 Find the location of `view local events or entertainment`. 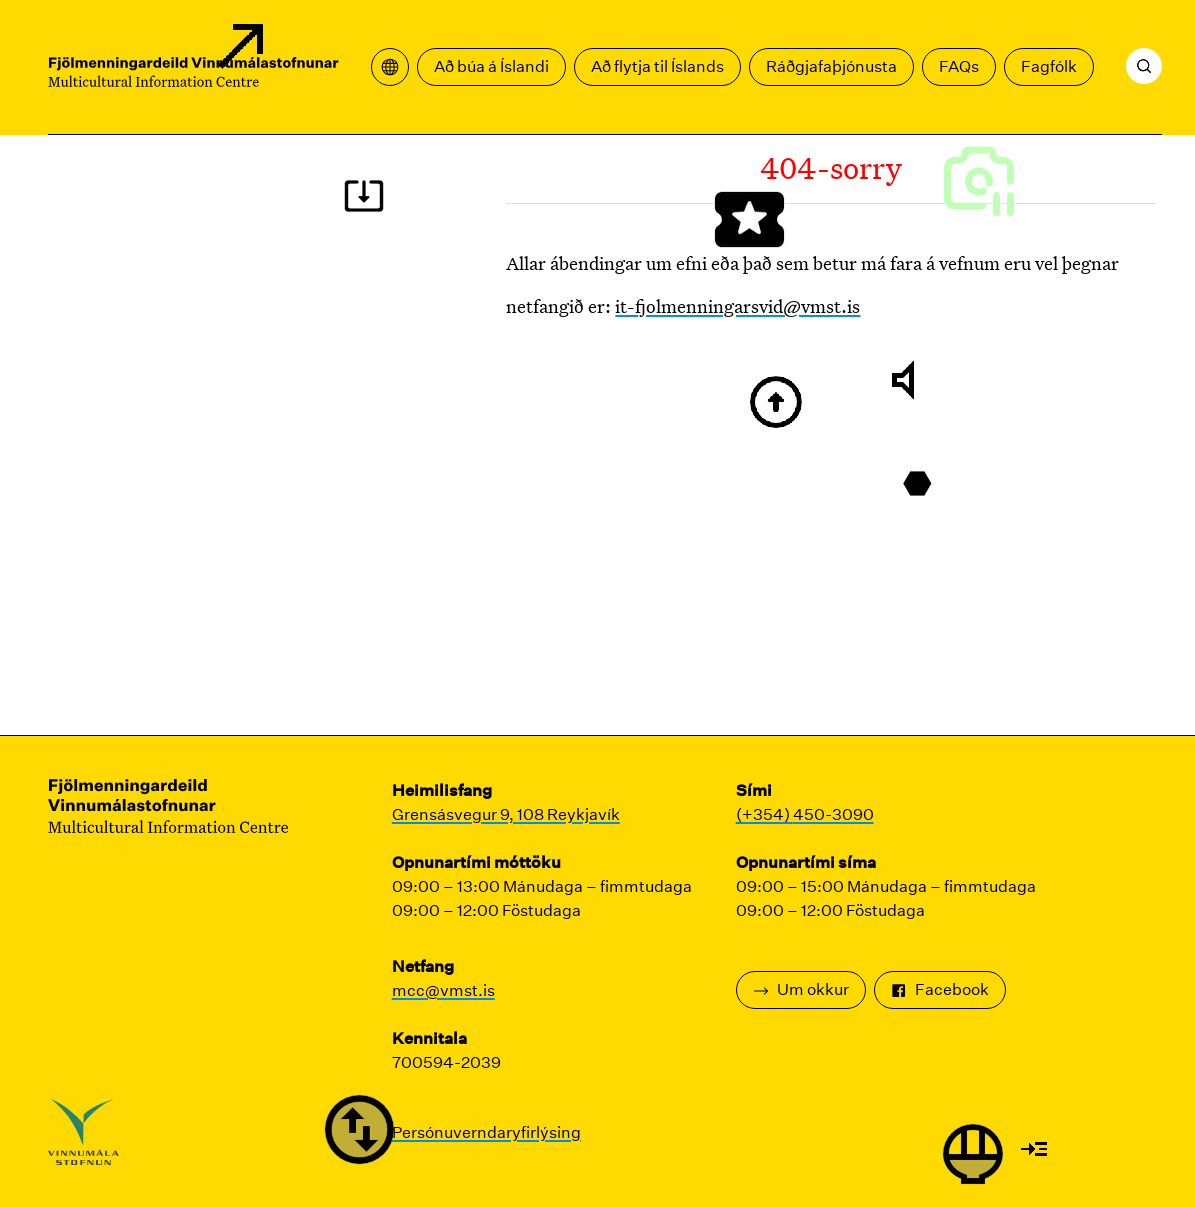

view local events or entertainment is located at coordinates (749, 219).